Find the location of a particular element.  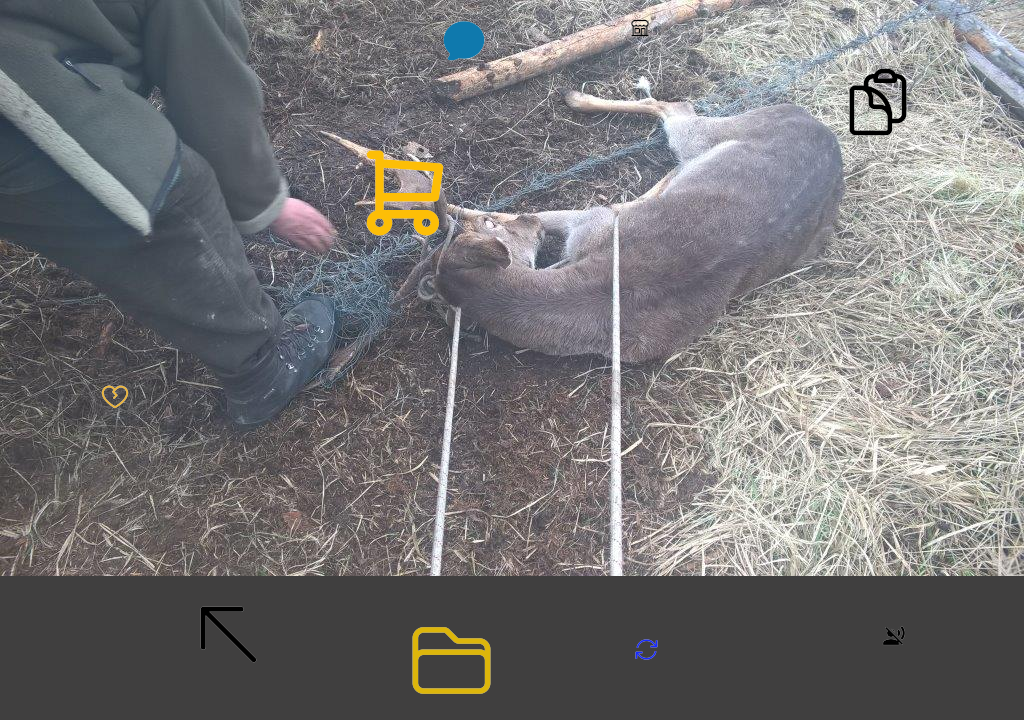

refresh or reload content is located at coordinates (646, 649).